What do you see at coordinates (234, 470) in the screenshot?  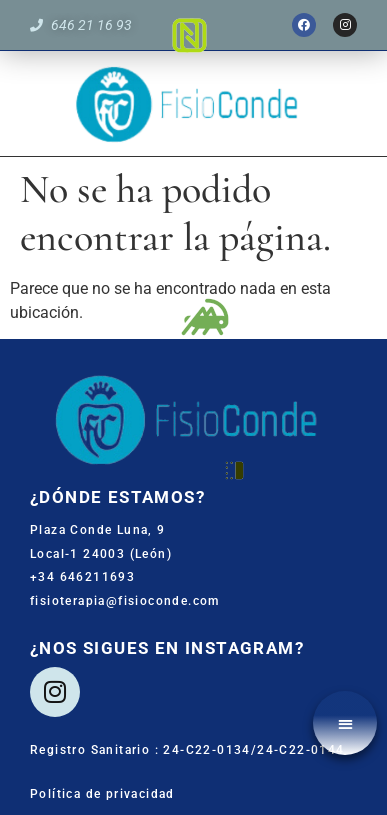 I see `align content to the right edge` at bounding box center [234, 470].